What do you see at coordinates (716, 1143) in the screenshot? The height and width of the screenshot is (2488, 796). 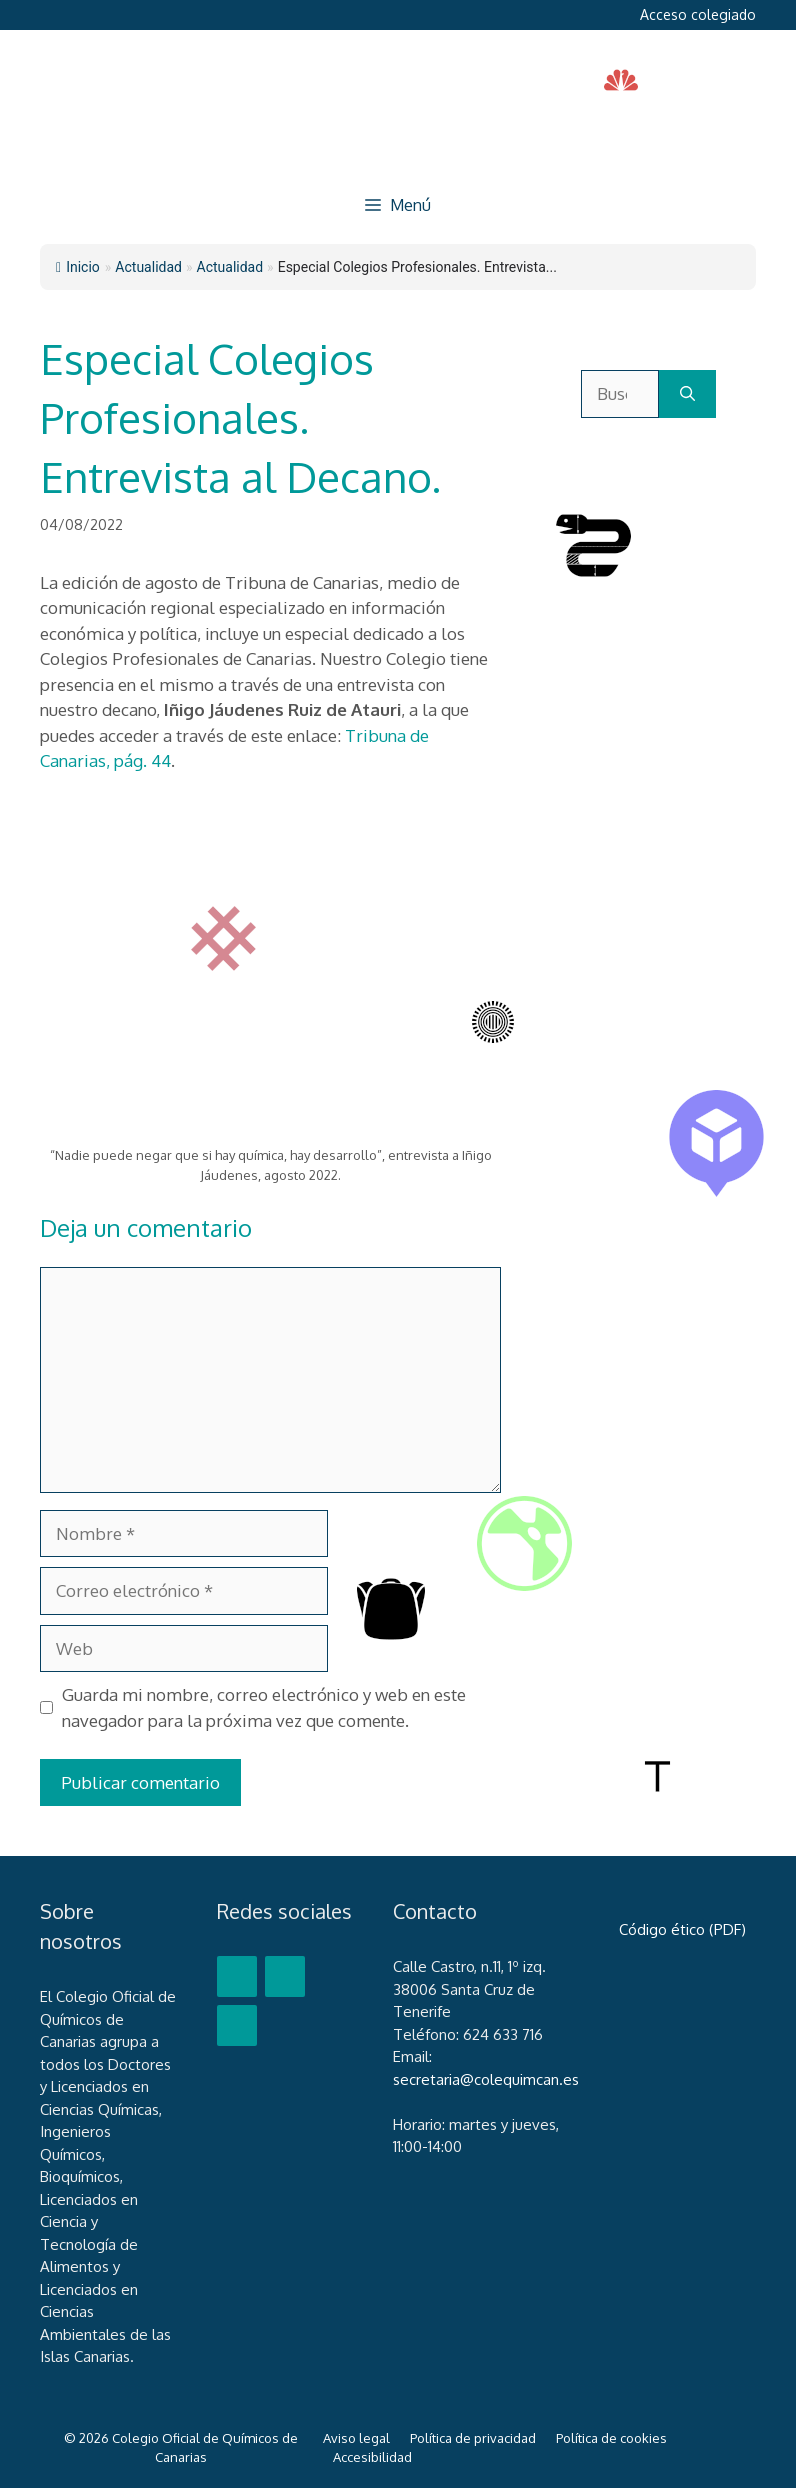 I see `open the AfterShip package tracking app` at bounding box center [716, 1143].